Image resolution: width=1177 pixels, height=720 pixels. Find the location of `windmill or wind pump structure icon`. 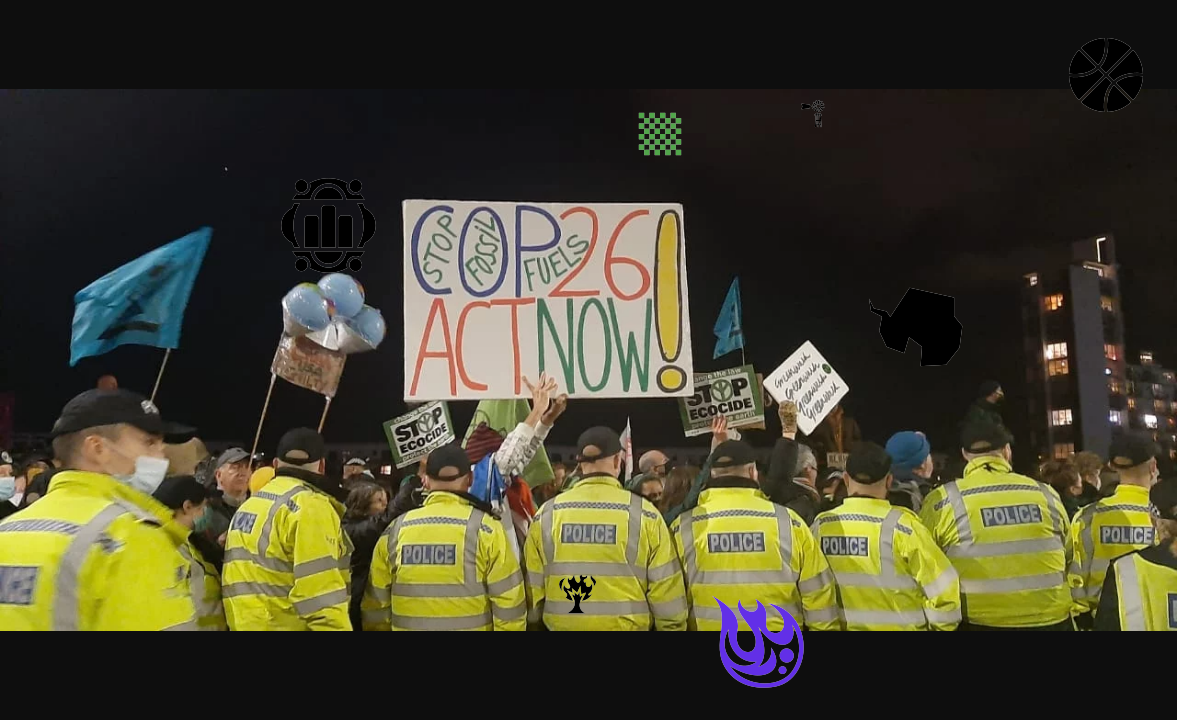

windmill or wind pump structure icon is located at coordinates (813, 113).